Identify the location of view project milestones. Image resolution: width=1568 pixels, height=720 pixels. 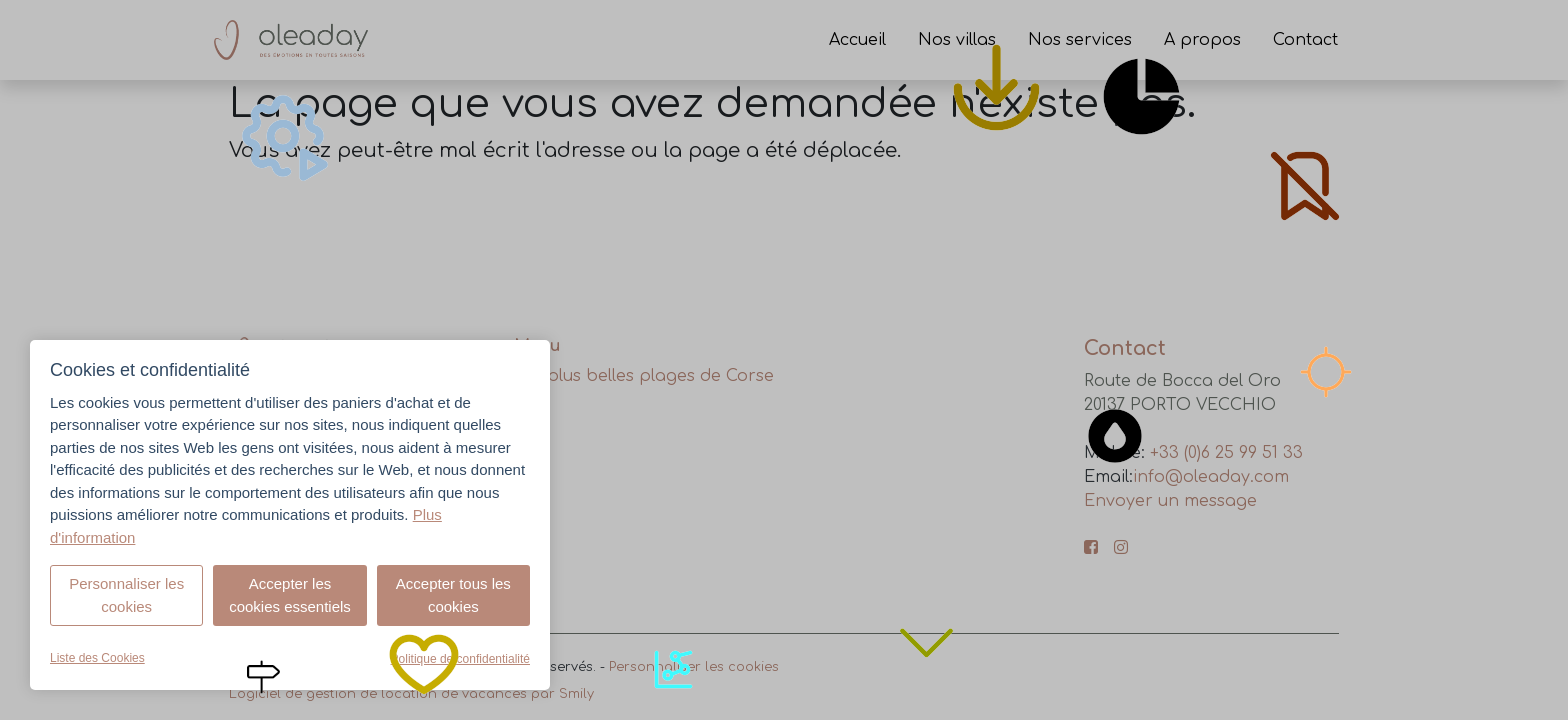
(262, 677).